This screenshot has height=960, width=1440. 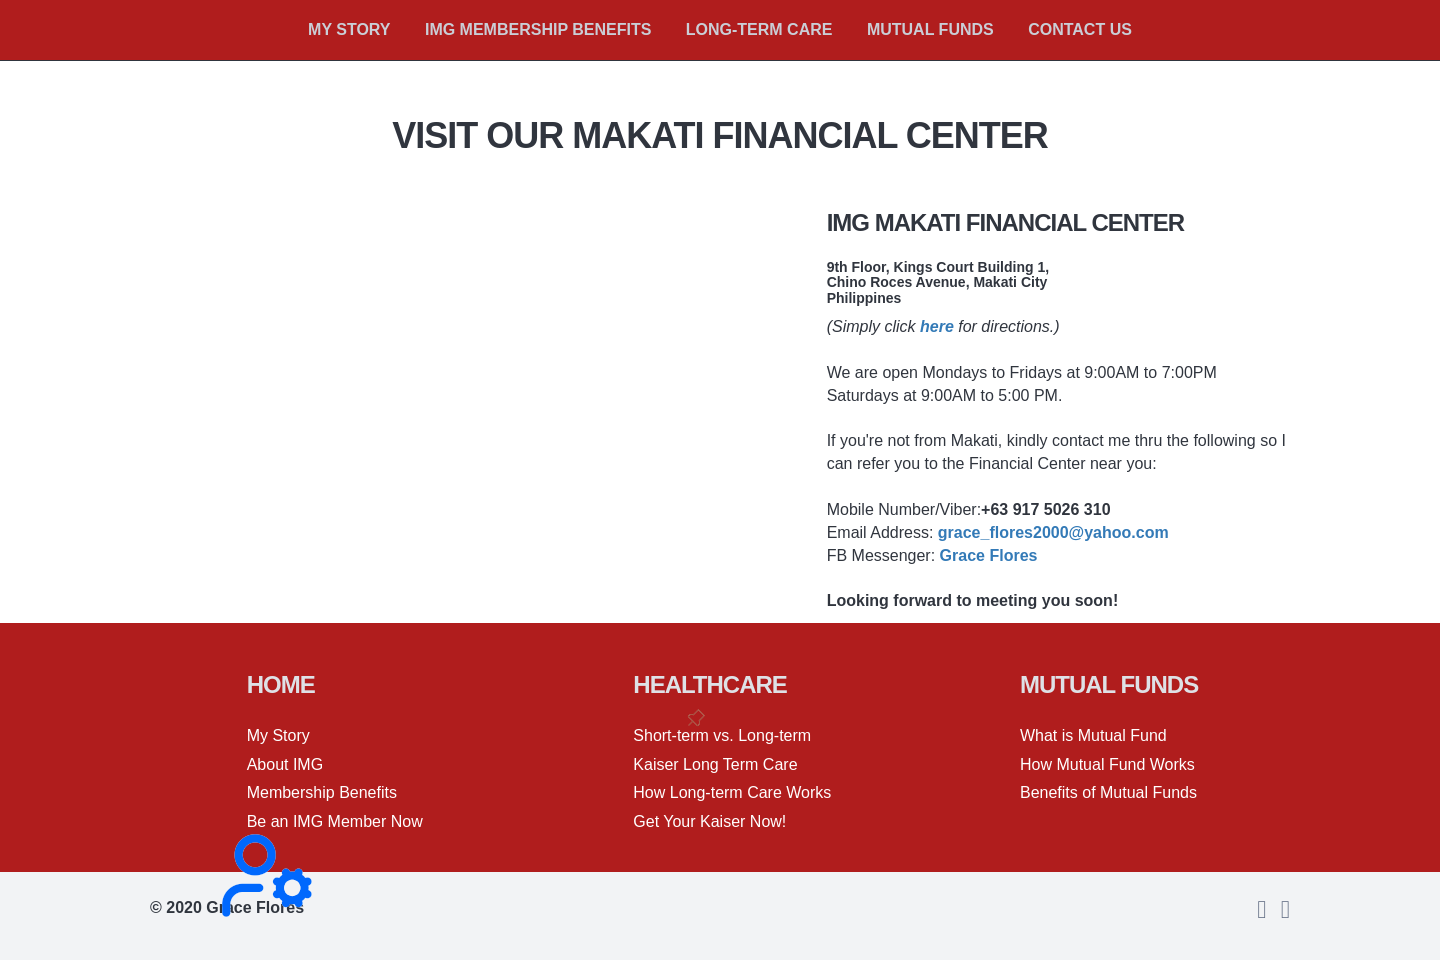 What do you see at coordinates (267, 875) in the screenshot?
I see `access user account settings` at bounding box center [267, 875].